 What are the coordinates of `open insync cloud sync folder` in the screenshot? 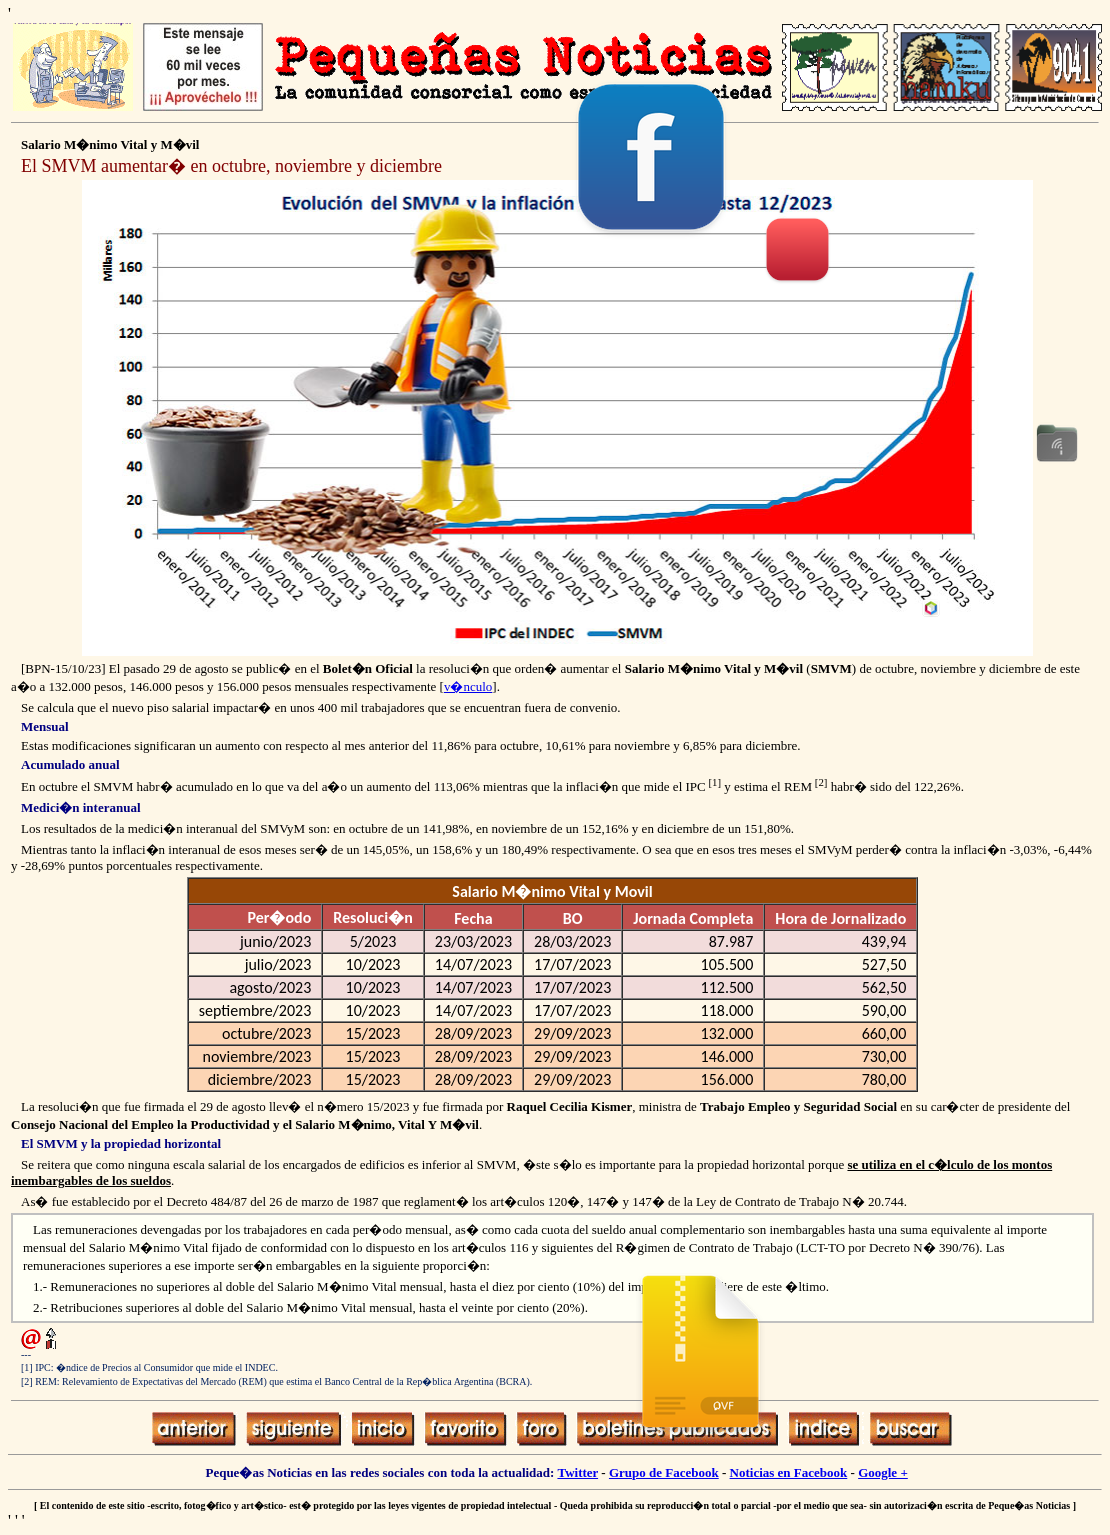 It's located at (1057, 443).